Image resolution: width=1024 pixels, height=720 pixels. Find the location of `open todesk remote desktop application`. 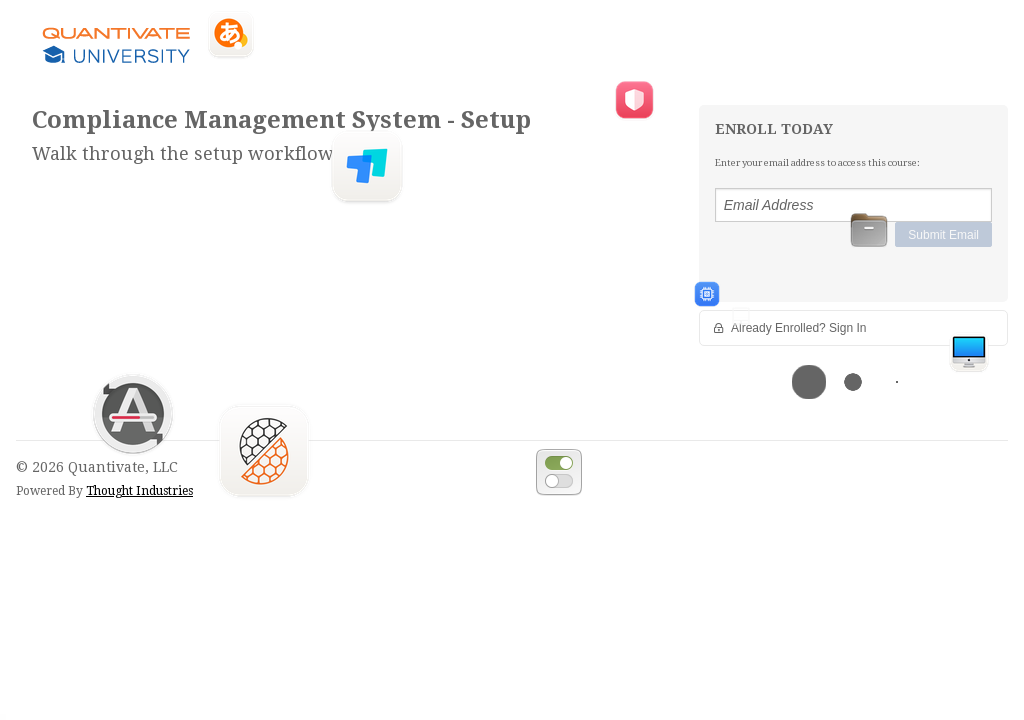

open todesk remote desktop application is located at coordinates (367, 166).